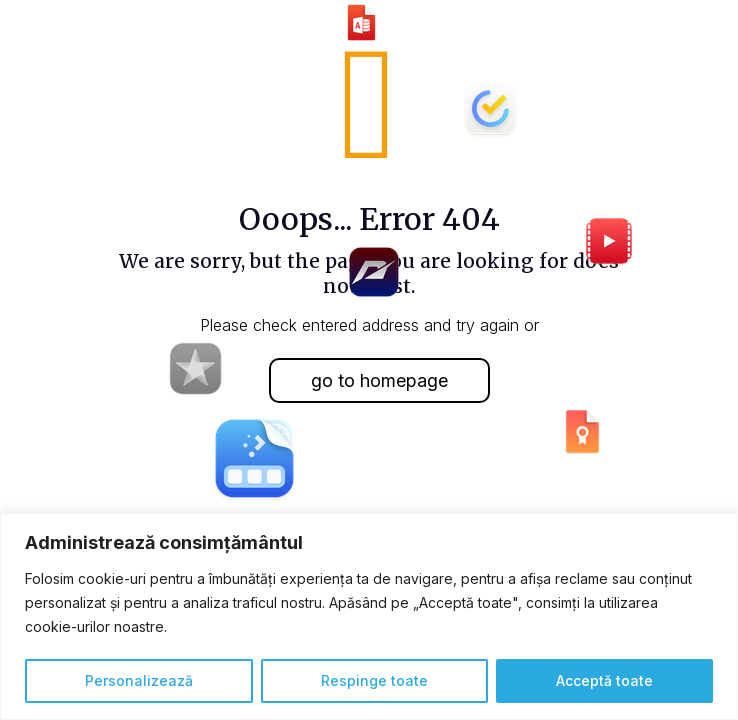 The image size is (738, 720). Describe the element at coordinates (361, 22) in the screenshot. I see `a microsoft access database file` at that location.